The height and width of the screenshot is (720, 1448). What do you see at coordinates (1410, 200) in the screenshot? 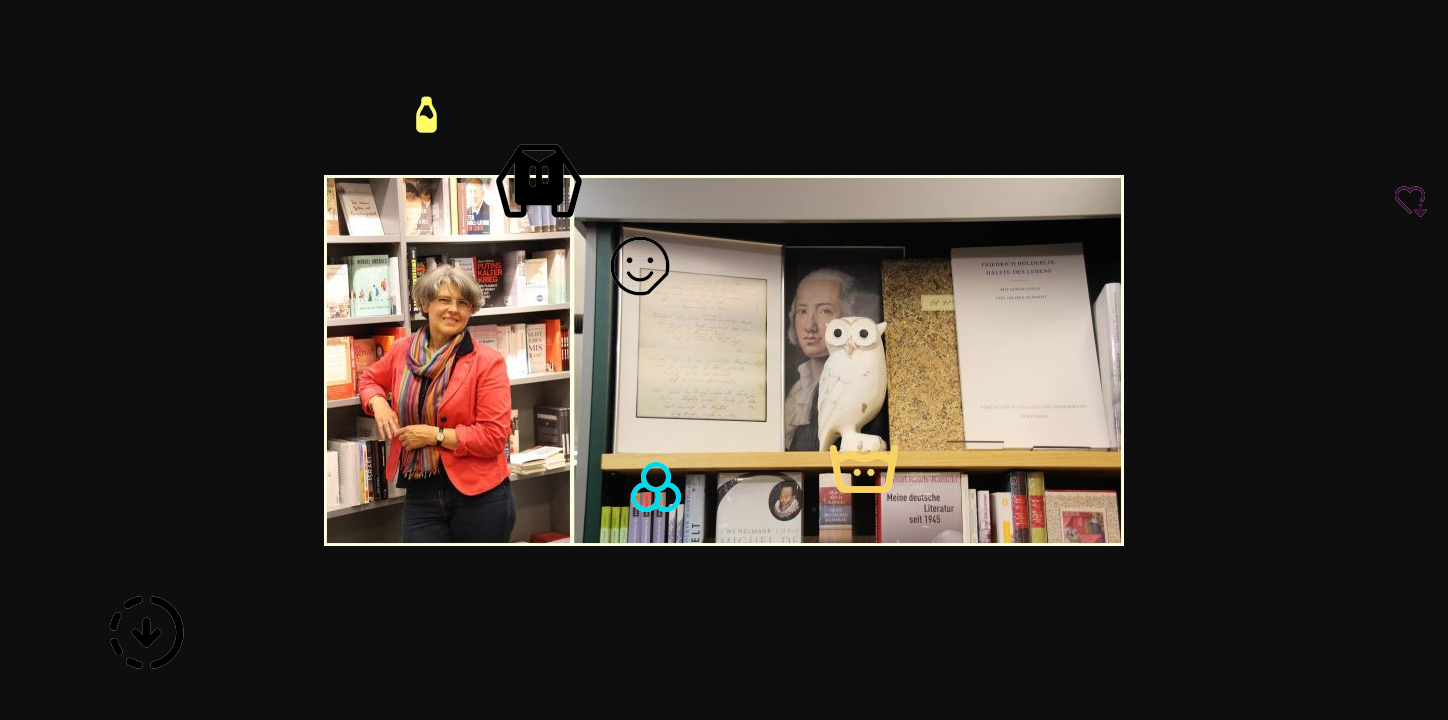
I see `download liked or favorited content` at bounding box center [1410, 200].